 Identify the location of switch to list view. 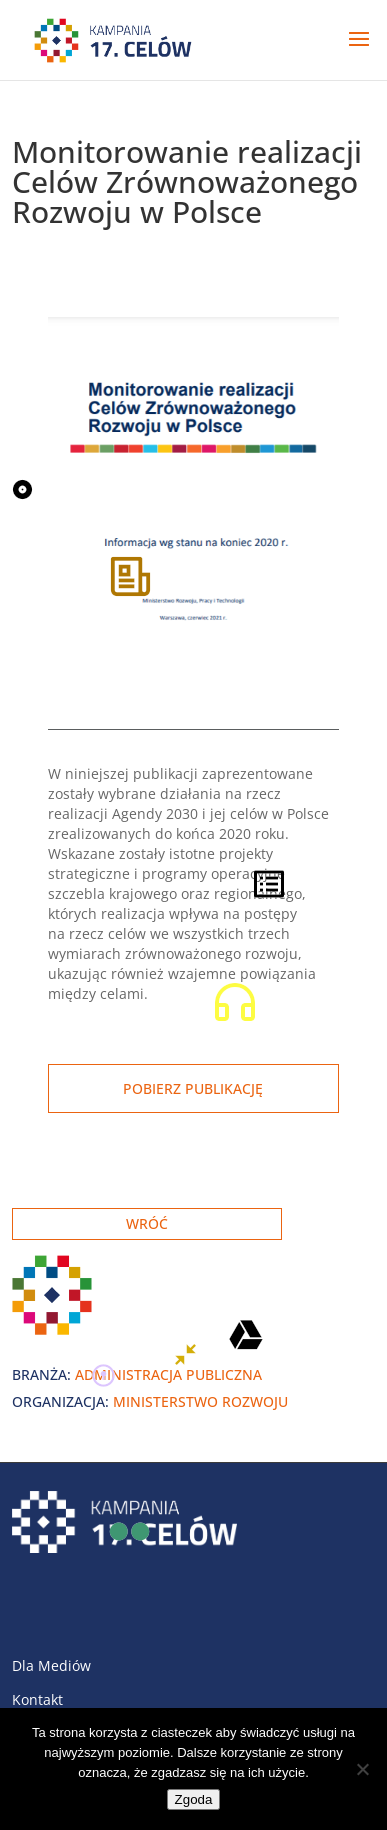
(269, 884).